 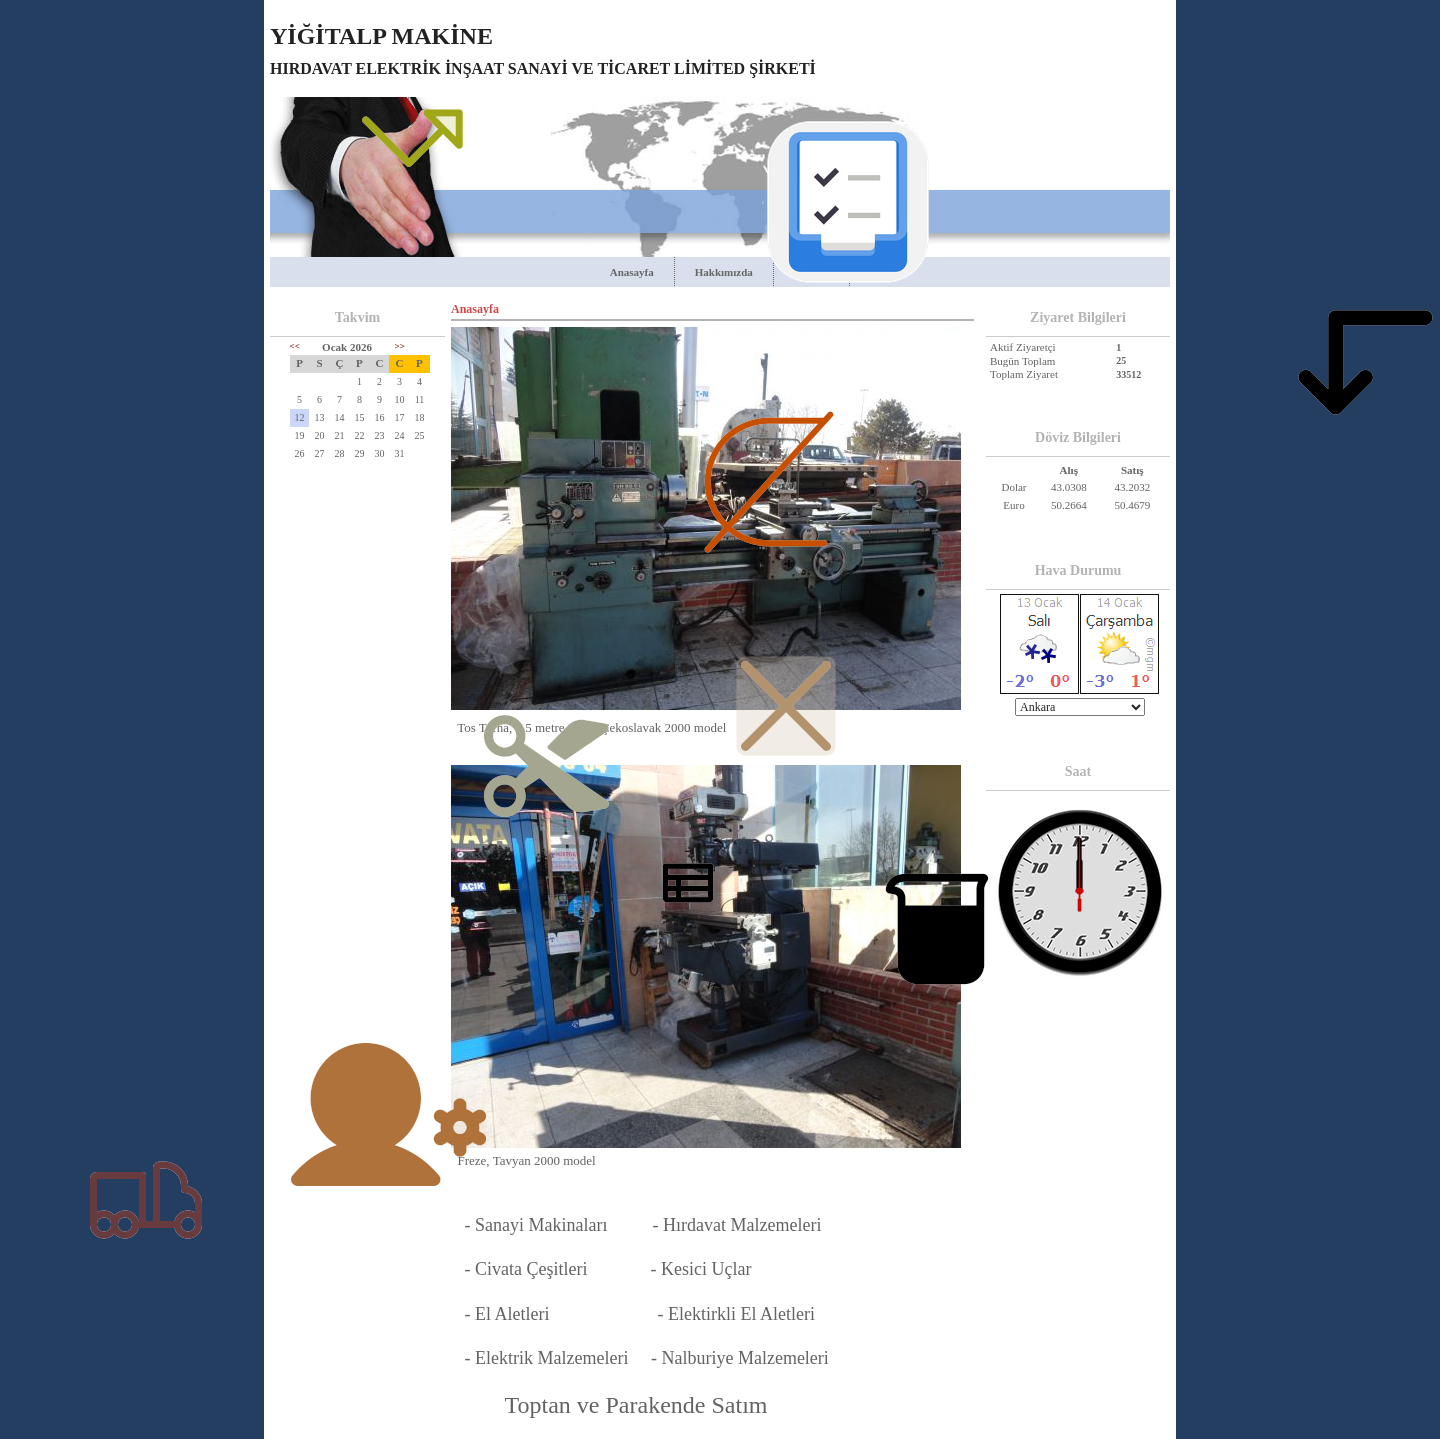 I want to click on reply to a message or forward content, so click(x=412, y=134).